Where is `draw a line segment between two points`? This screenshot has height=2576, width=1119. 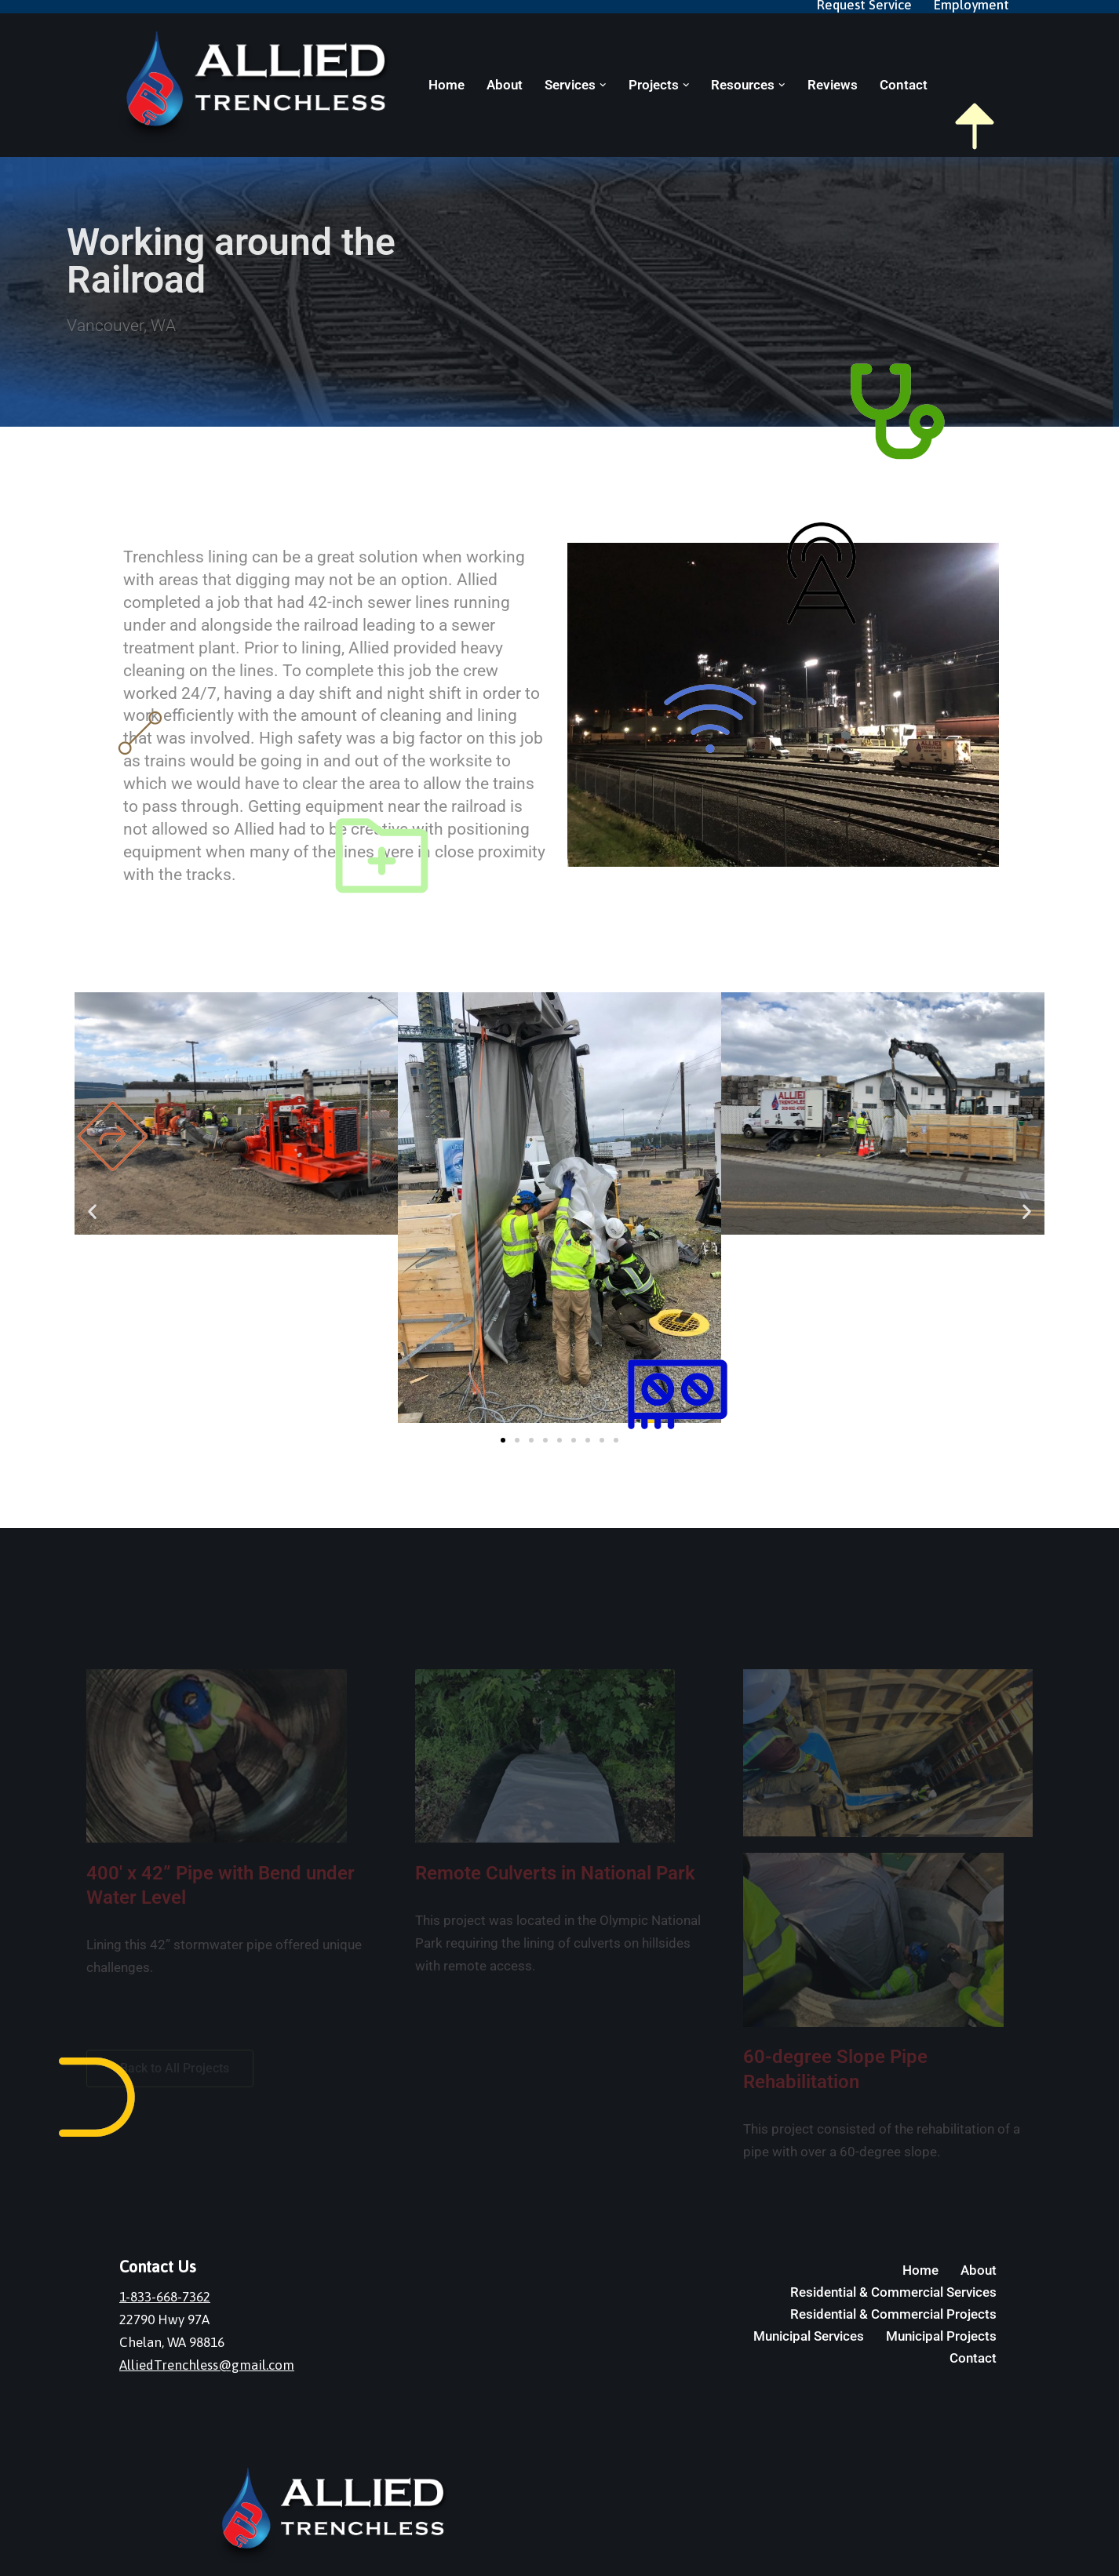
draw a line segment between two points is located at coordinates (140, 733).